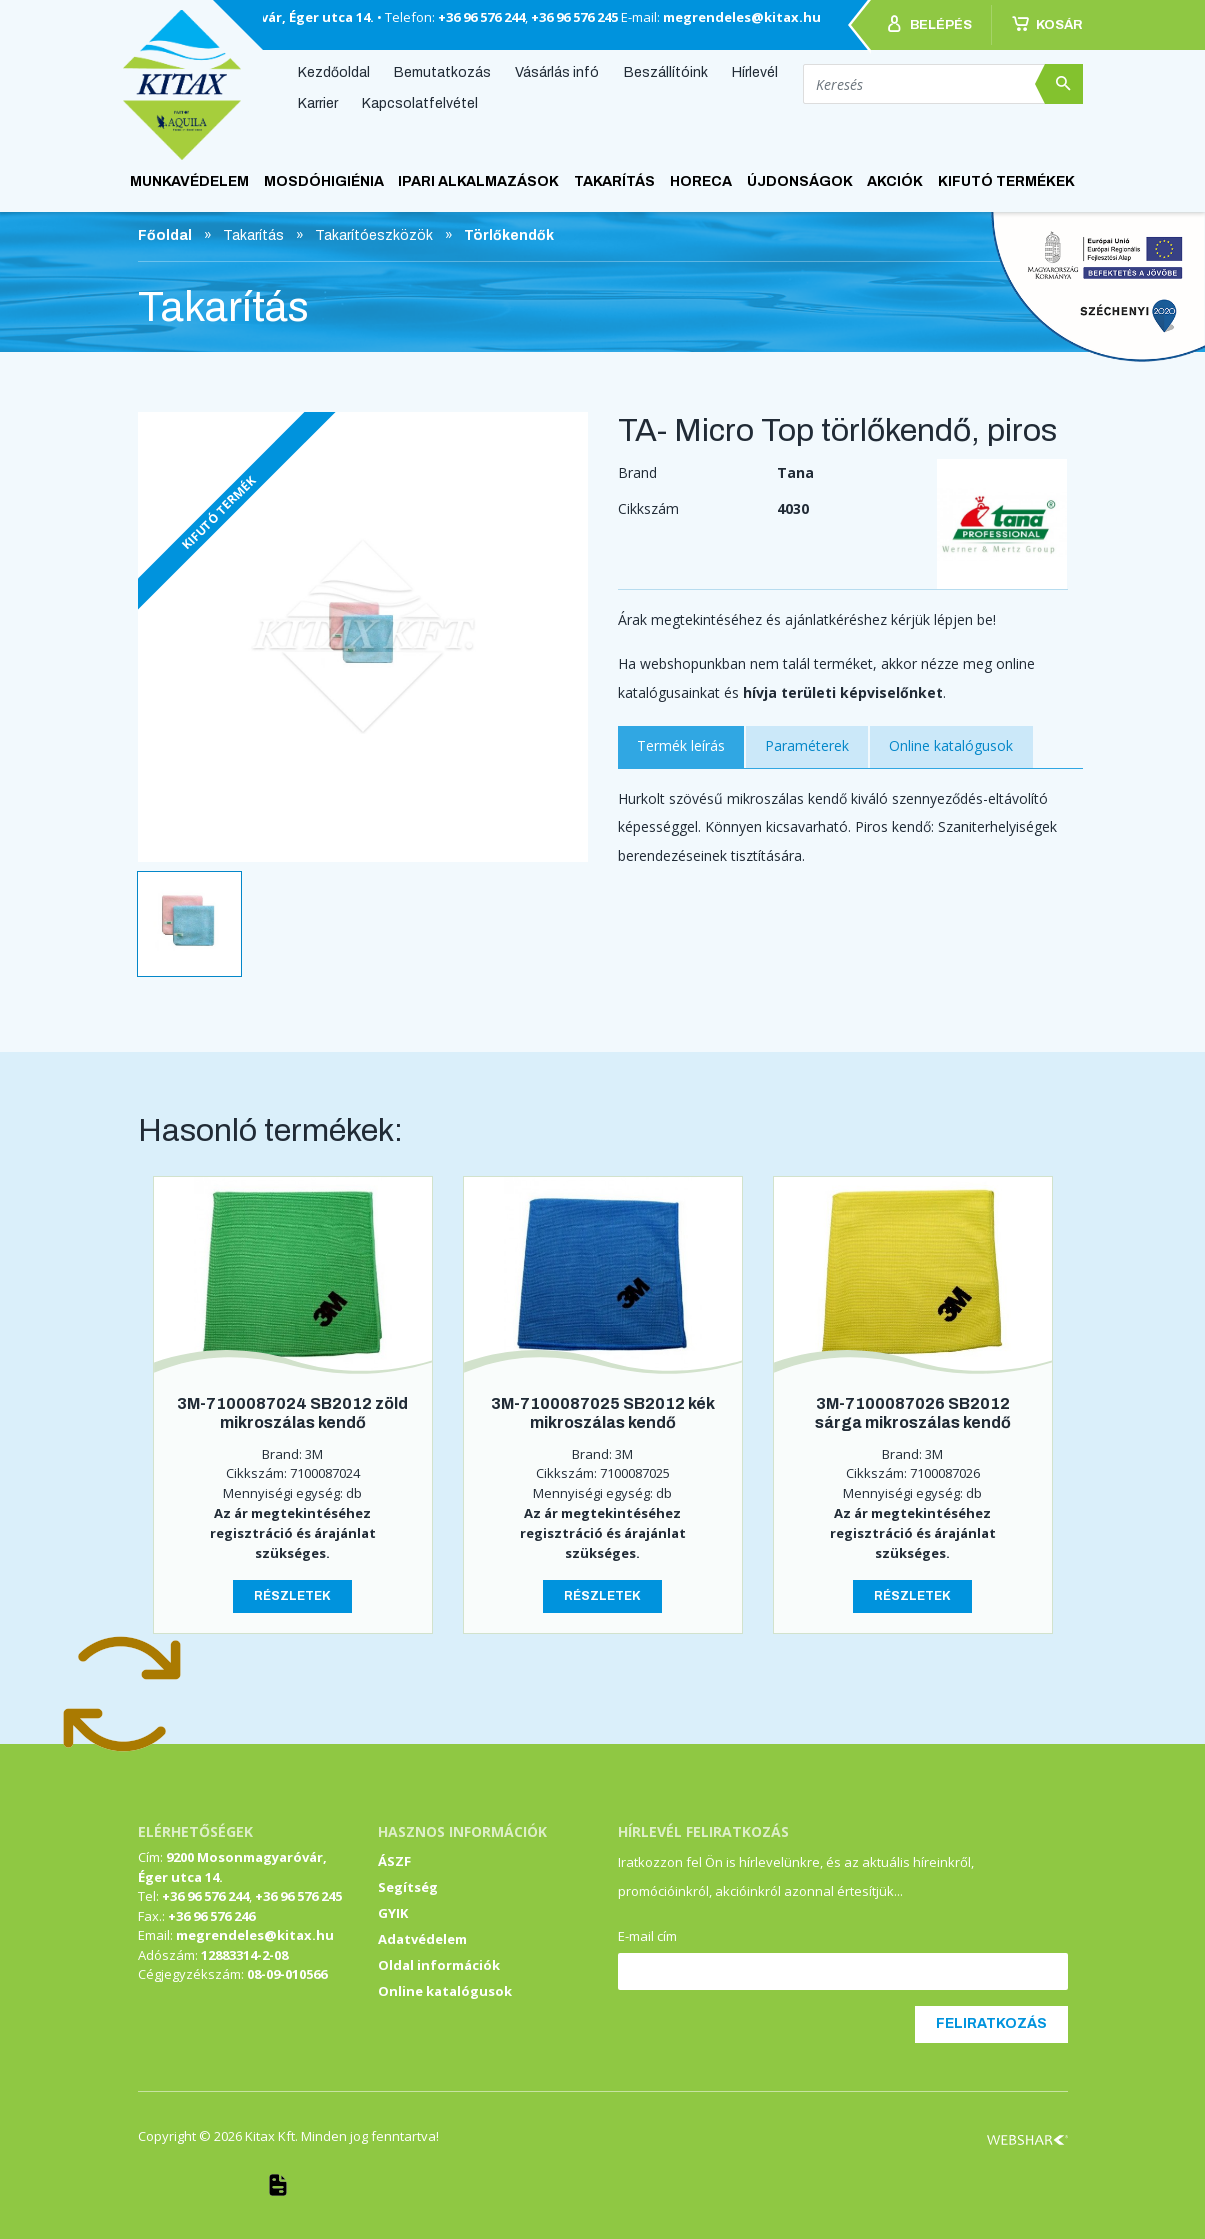  What do you see at coordinates (122, 1694) in the screenshot?
I see `refresh or reload content` at bounding box center [122, 1694].